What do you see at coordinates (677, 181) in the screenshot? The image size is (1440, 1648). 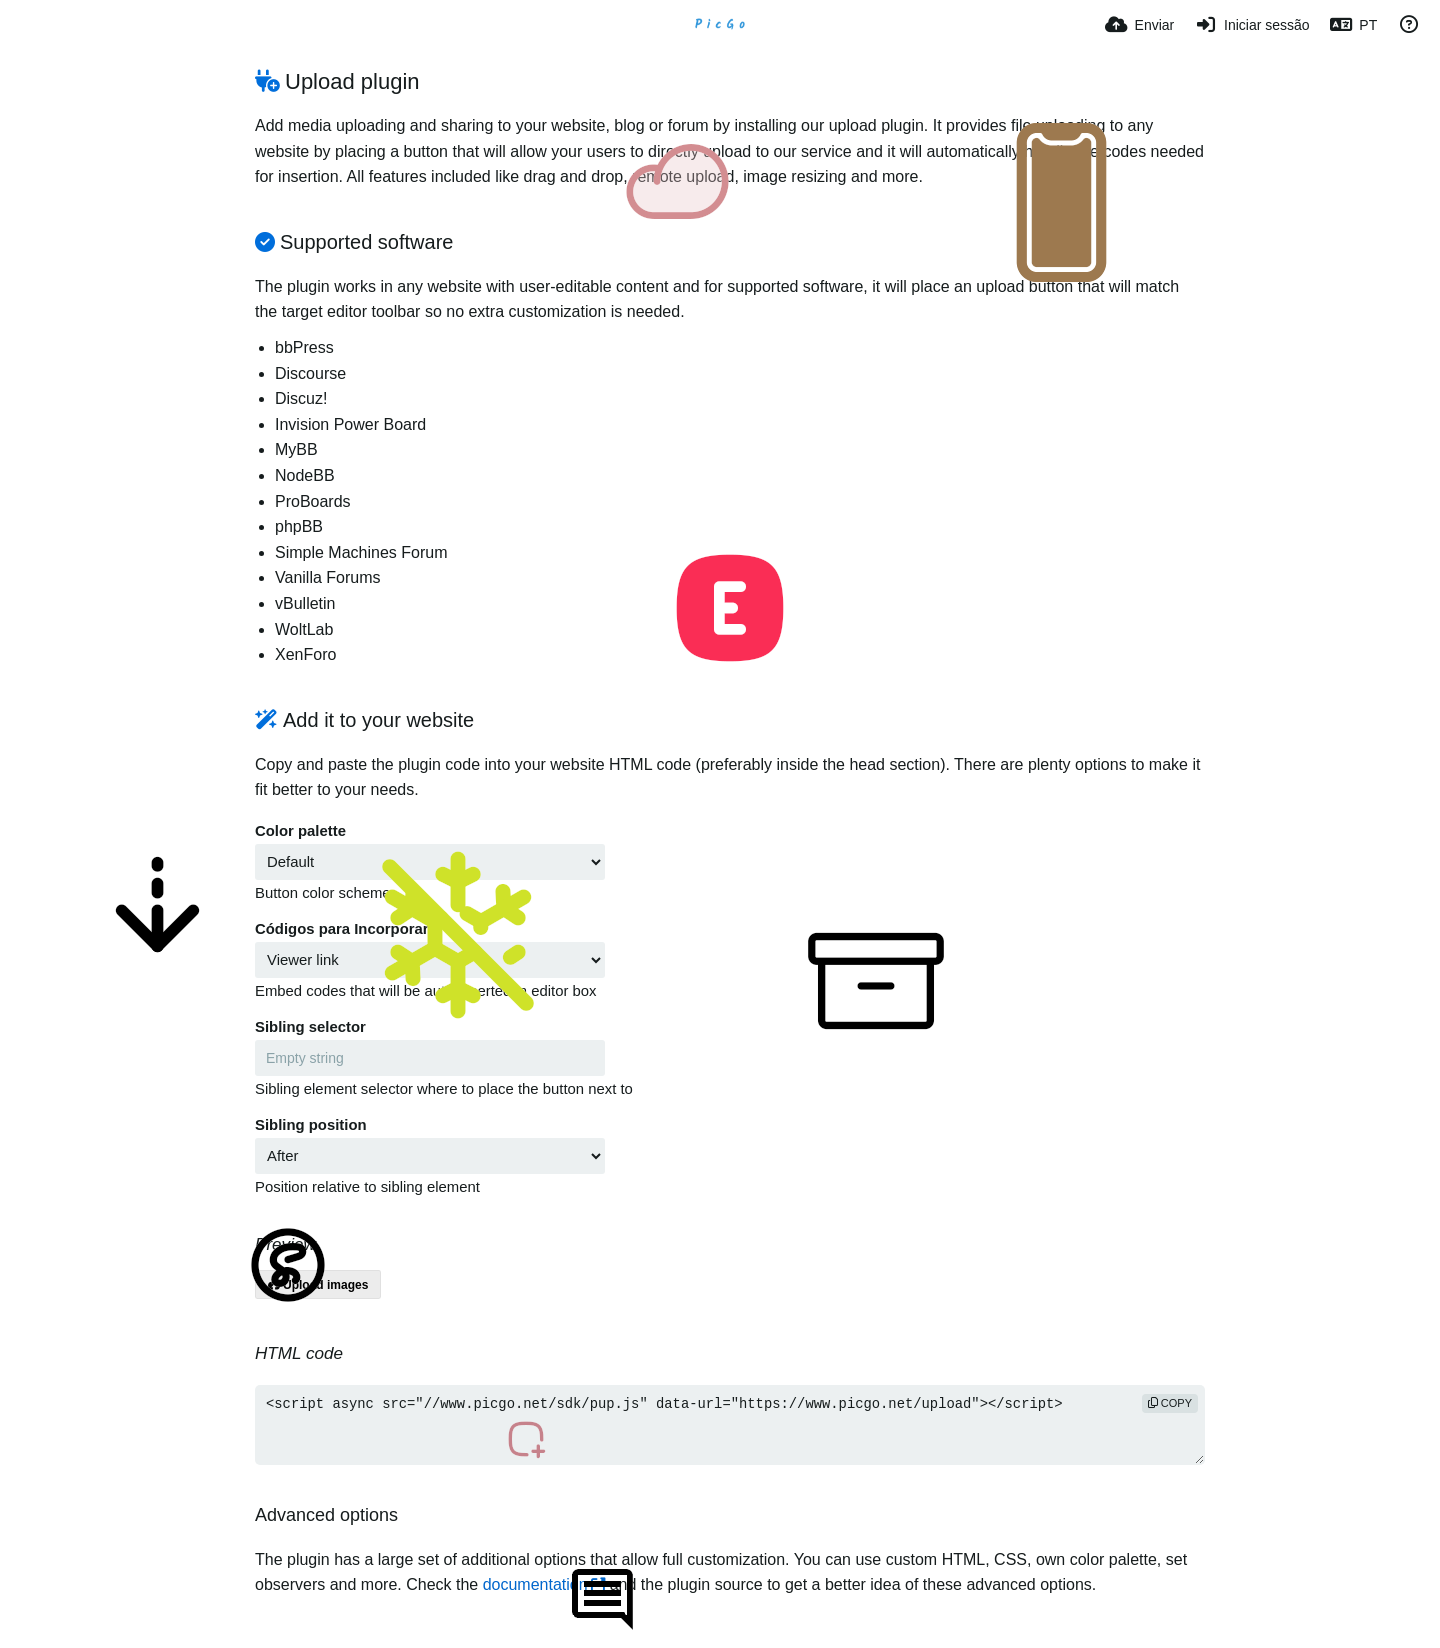 I see `access cloud storage` at bounding box center [677, 181].